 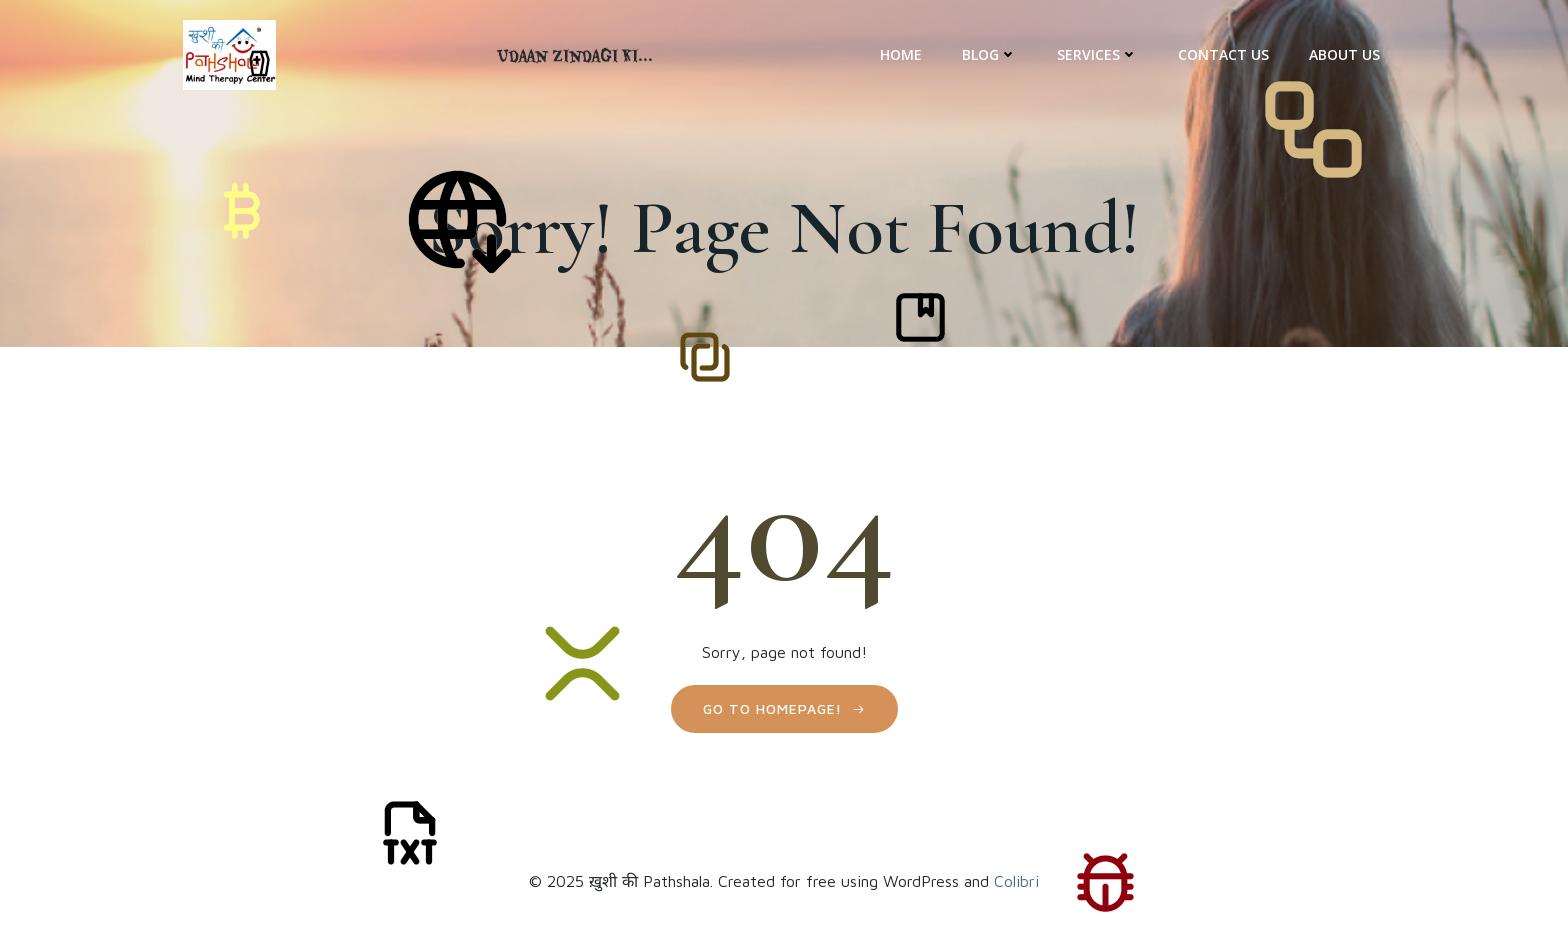 What do you see at coordinates (243, 211) in the screenshot?
I see `view bitcoin balance or wallet` at bounding box center [243, 211].